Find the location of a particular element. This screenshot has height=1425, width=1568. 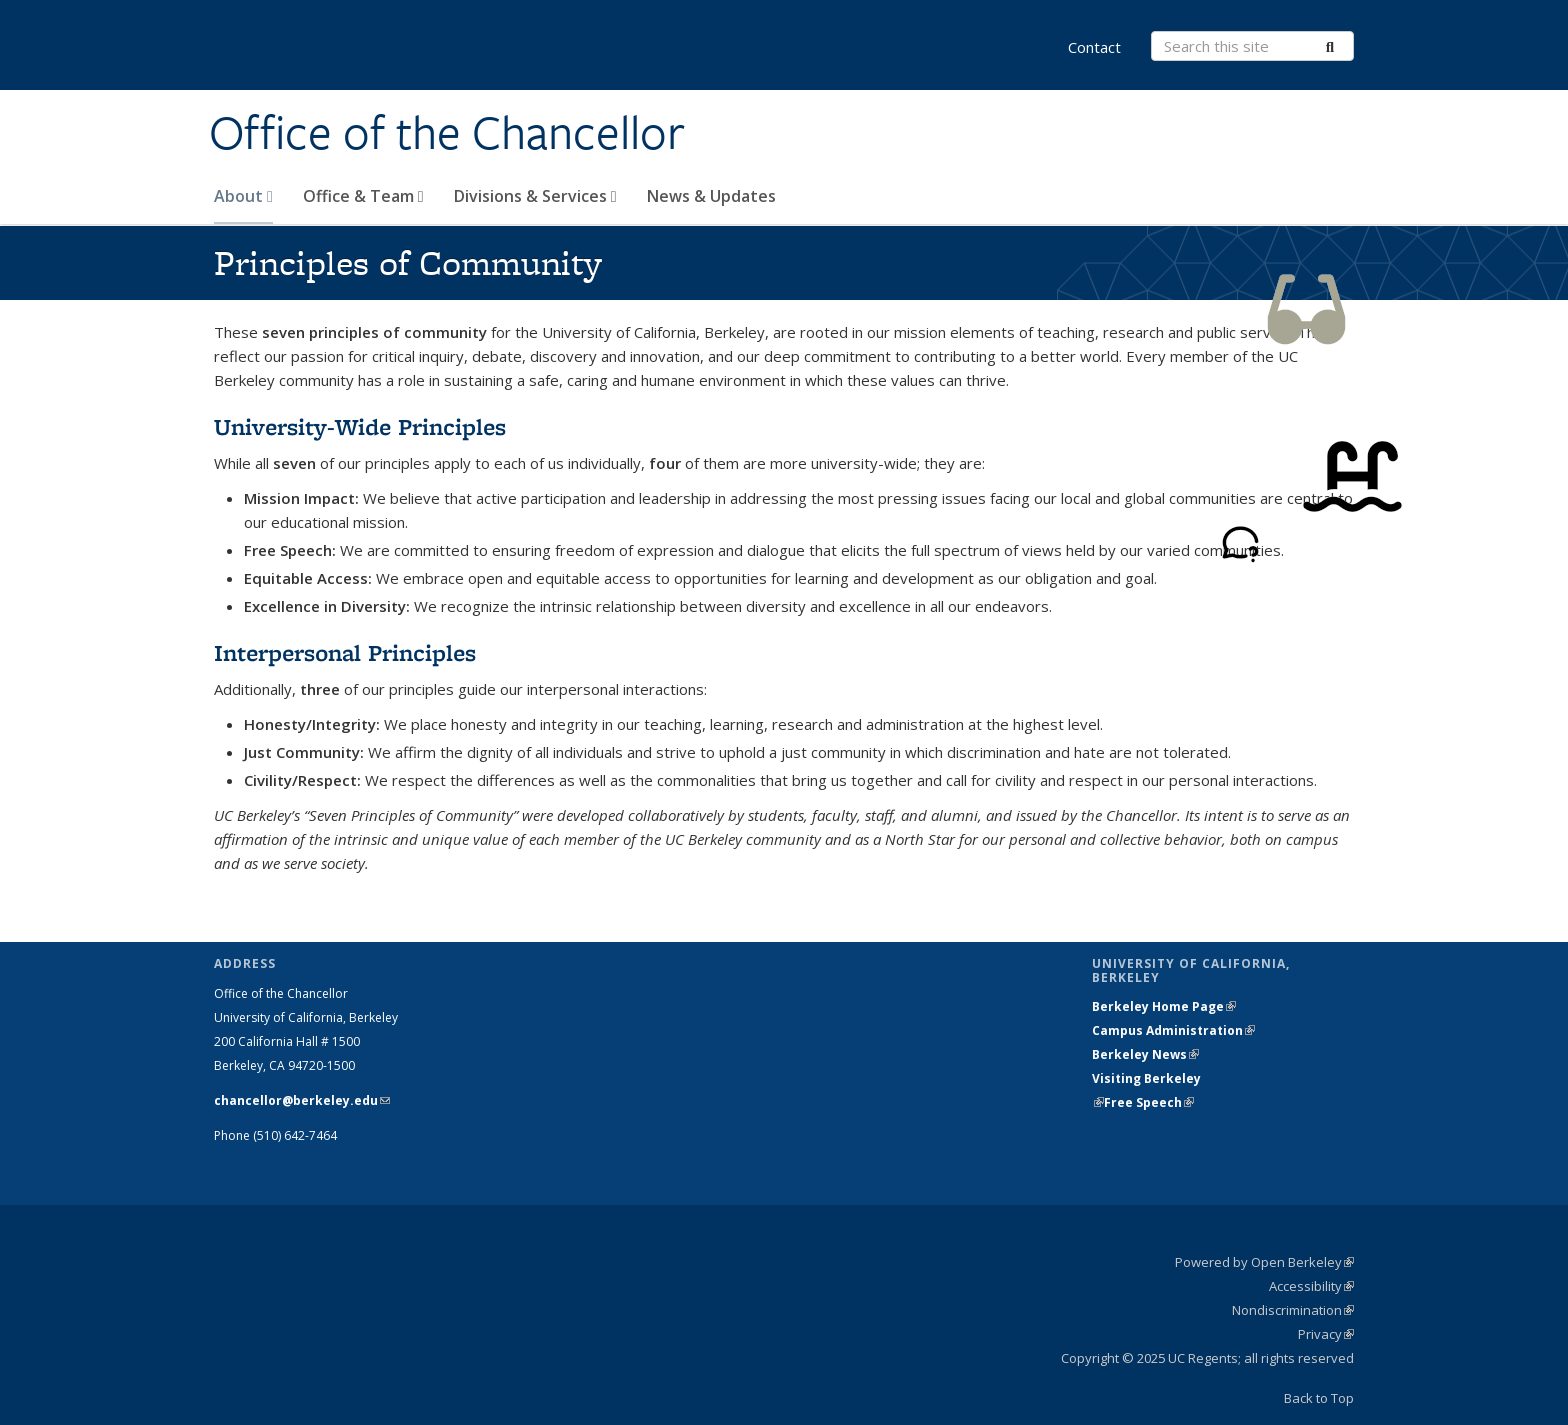

access help or FAQ chat is located at coordinates (1240, 542).